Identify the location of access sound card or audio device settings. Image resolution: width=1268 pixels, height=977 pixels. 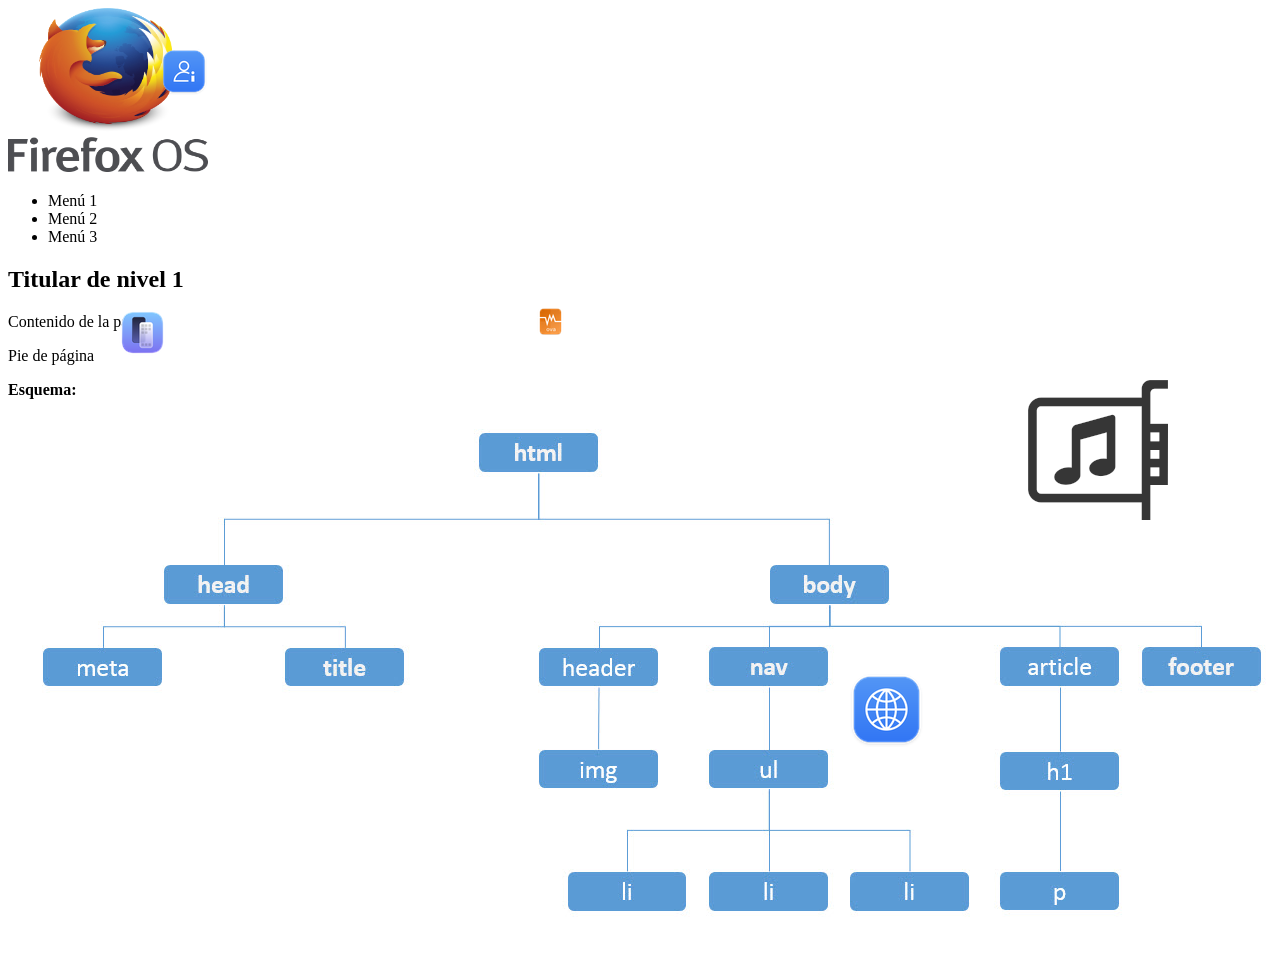
(1098, 450).